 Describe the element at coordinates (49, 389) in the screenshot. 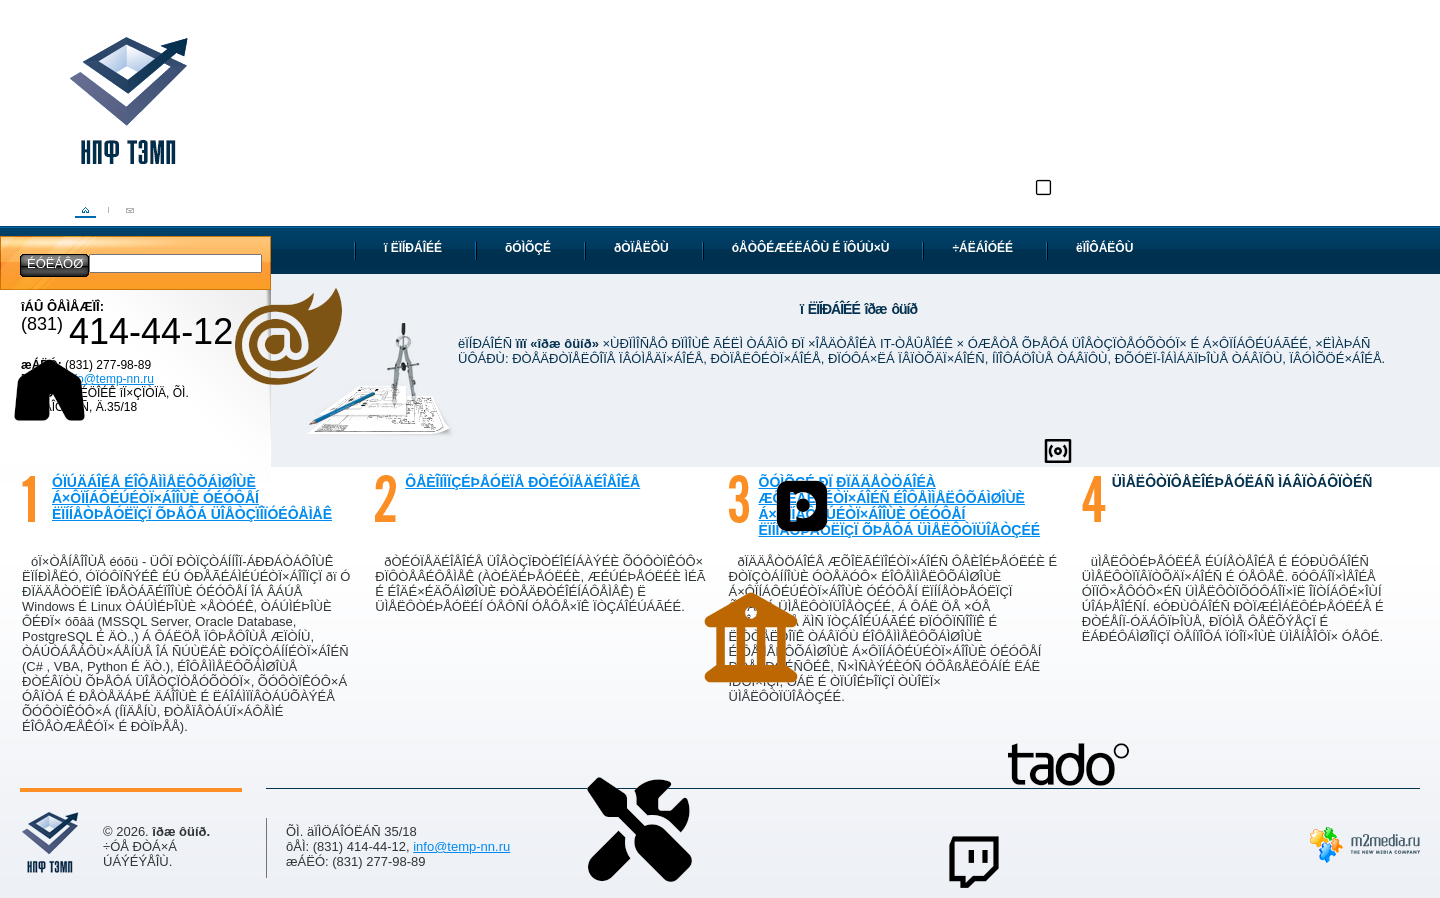

I see `access camping or outdoor activity information` at that location.